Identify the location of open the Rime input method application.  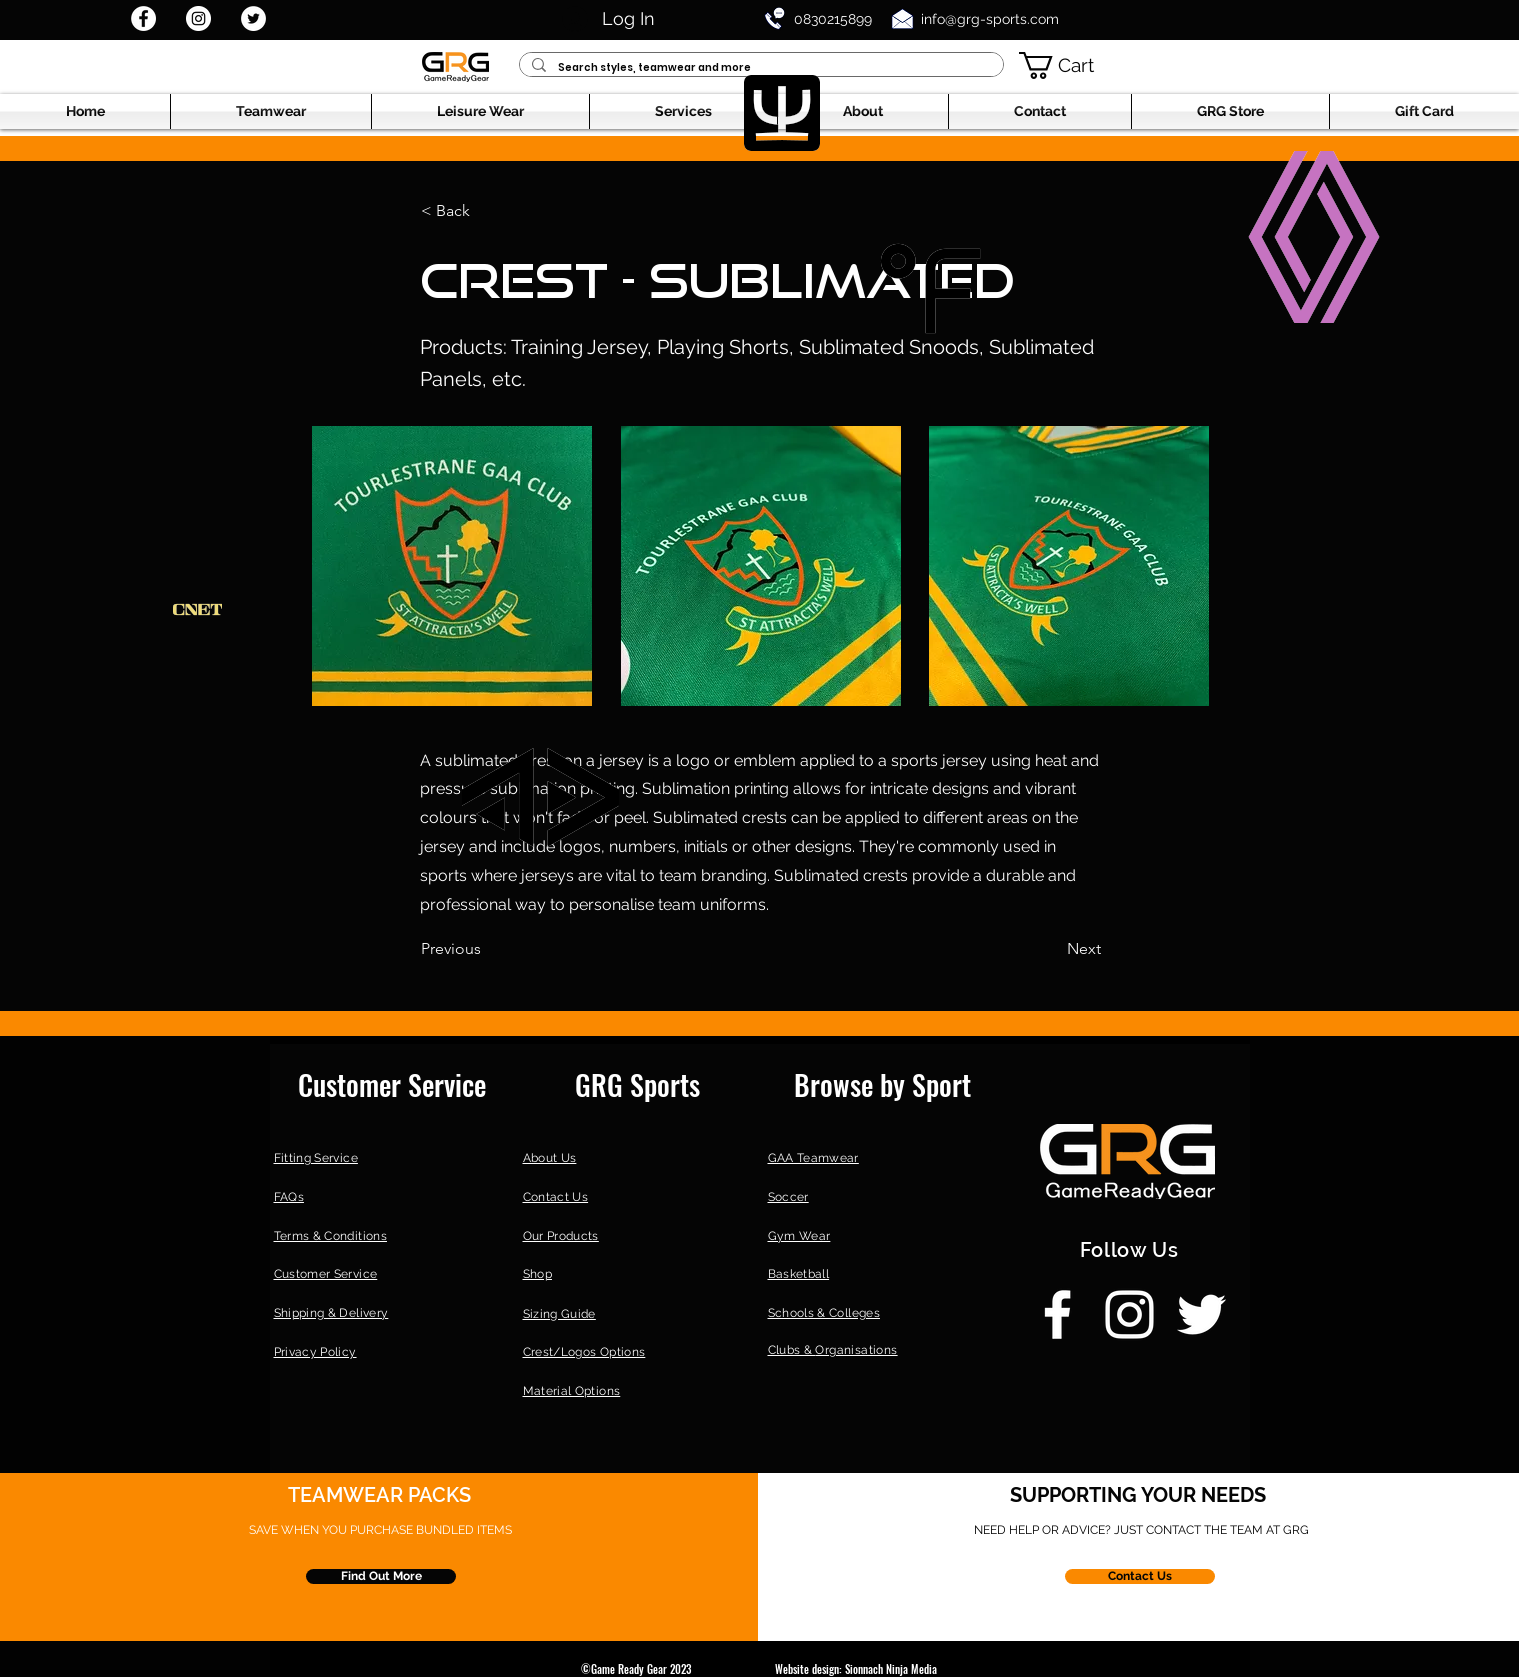
(782, 113).